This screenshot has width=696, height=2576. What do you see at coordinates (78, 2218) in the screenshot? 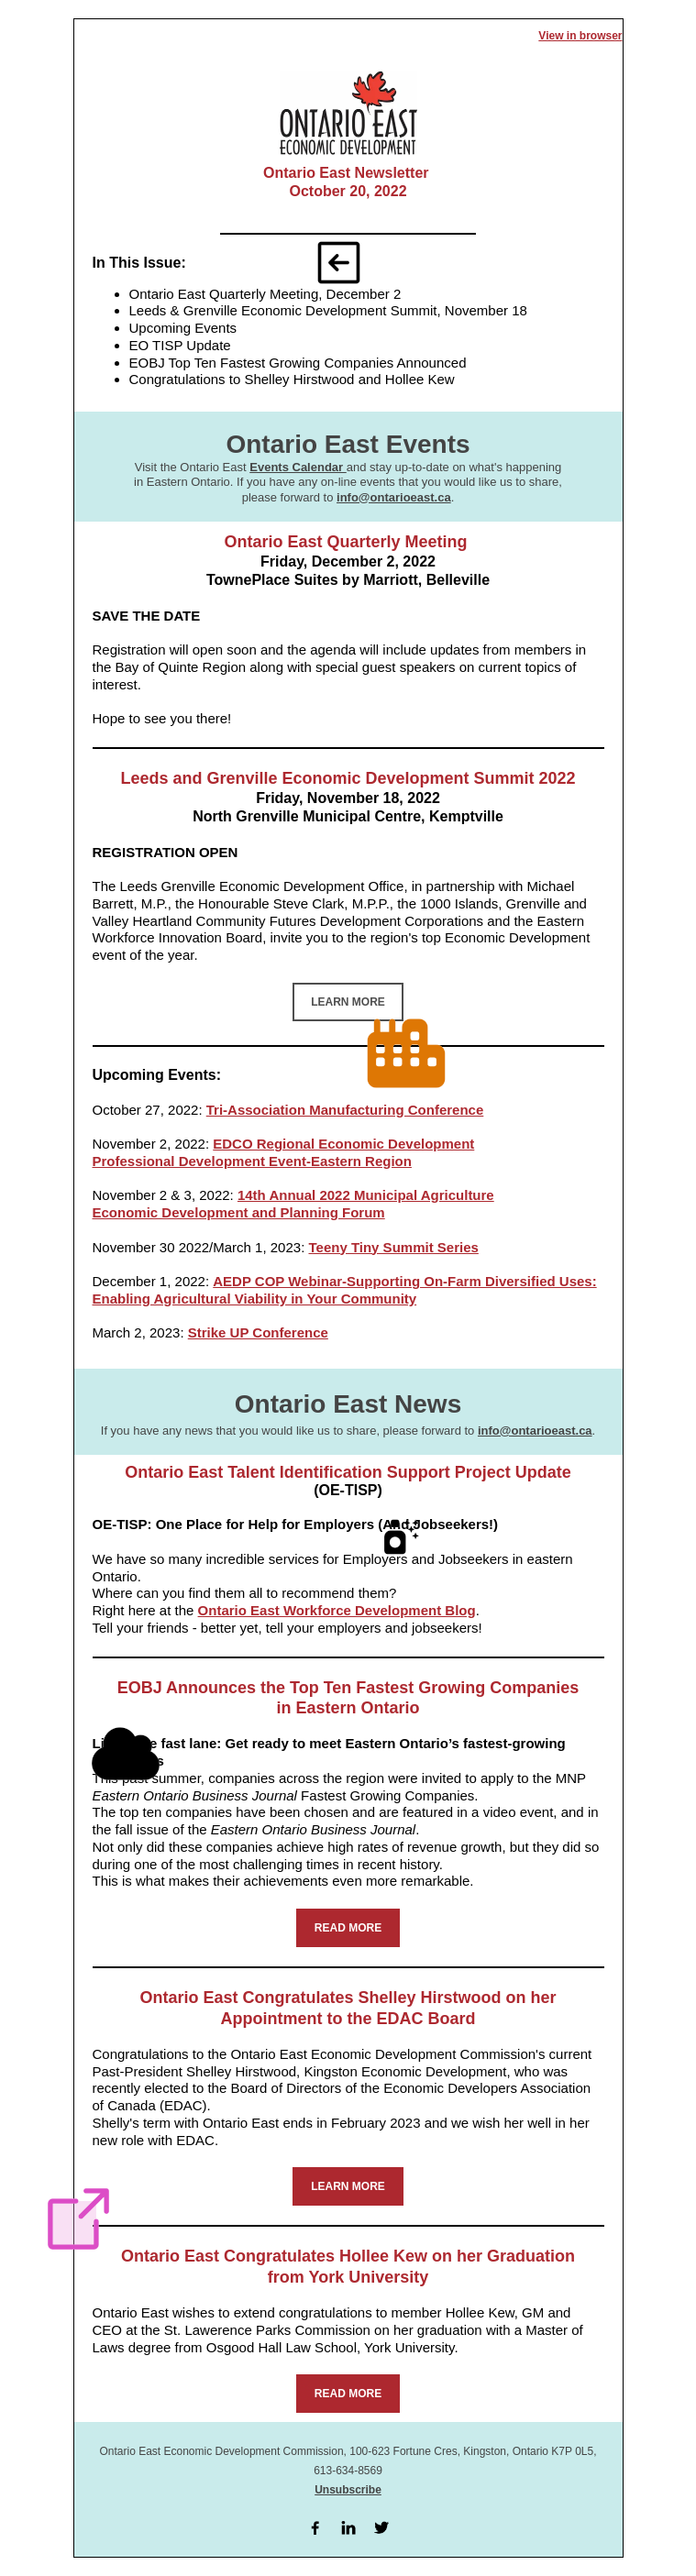
I see `open link in a new window or tab` at bounding box center [78, 2218].